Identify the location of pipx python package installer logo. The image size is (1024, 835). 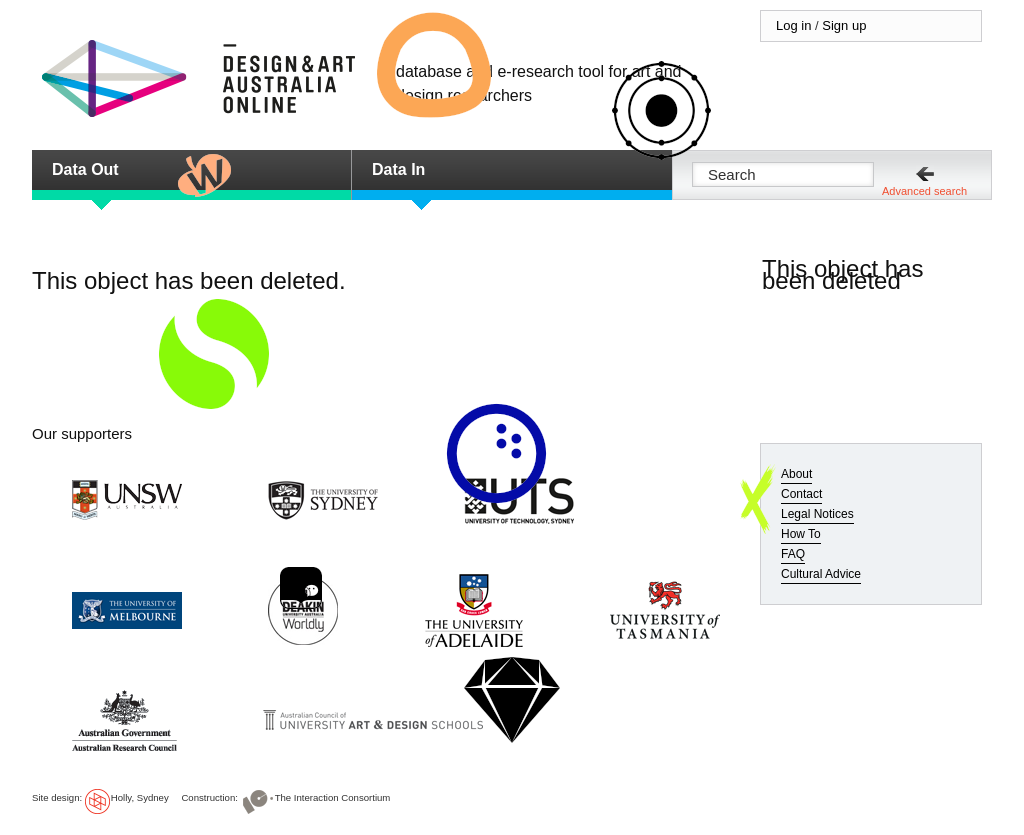
(758, 499).